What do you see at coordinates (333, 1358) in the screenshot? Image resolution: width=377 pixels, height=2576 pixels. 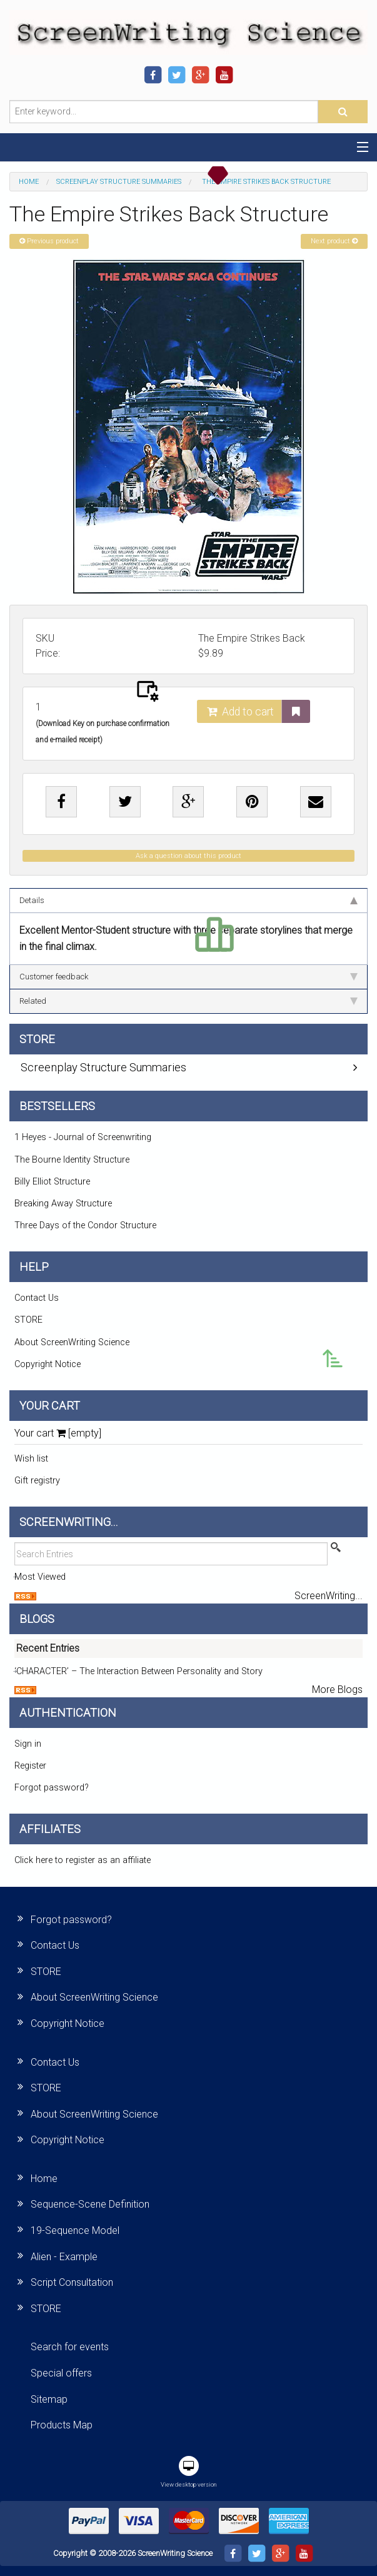 I see `sort items in ascending order` at bounding box center [333, 1358].